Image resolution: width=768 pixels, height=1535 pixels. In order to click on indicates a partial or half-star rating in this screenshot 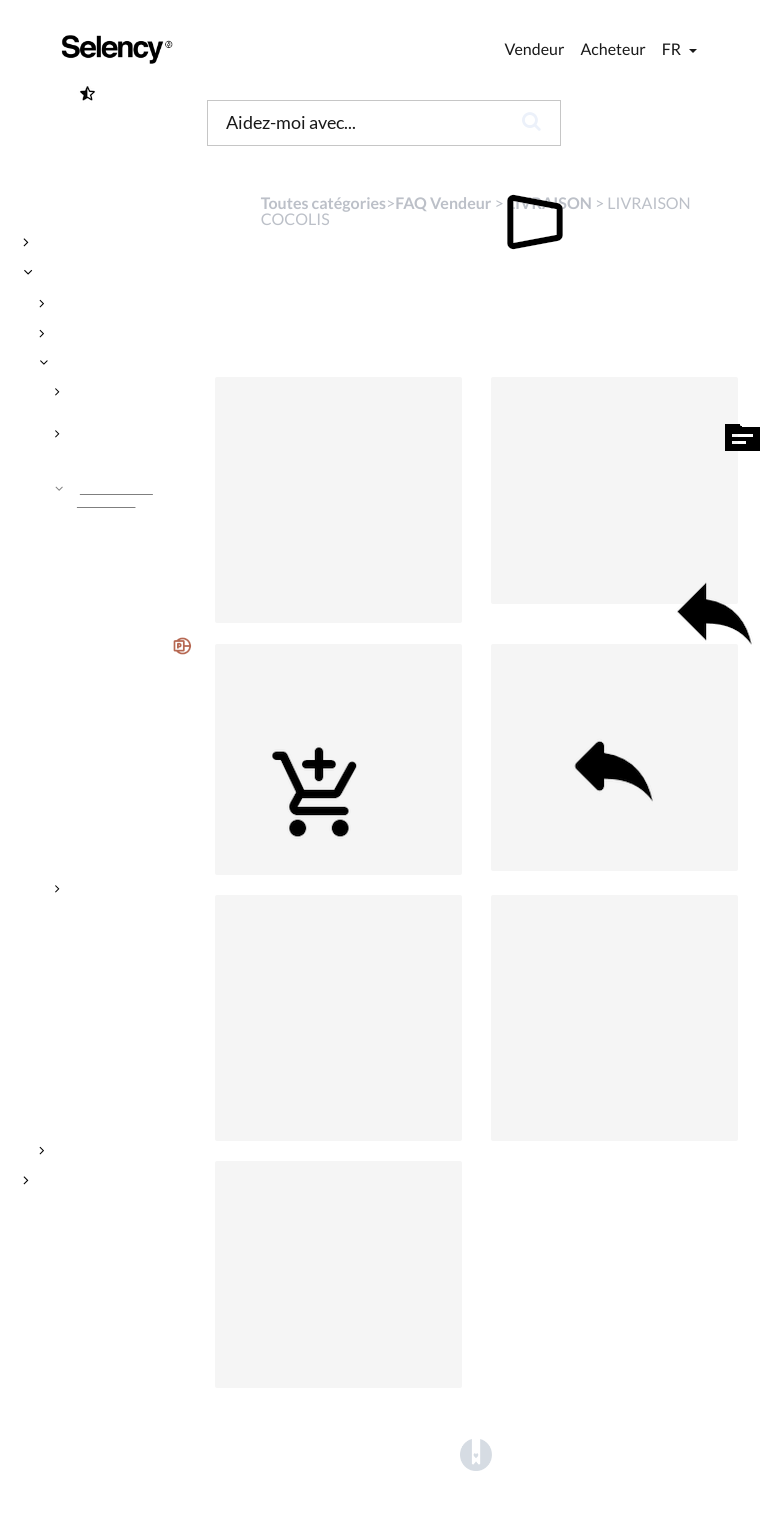, I will do `click(87, 93)`.